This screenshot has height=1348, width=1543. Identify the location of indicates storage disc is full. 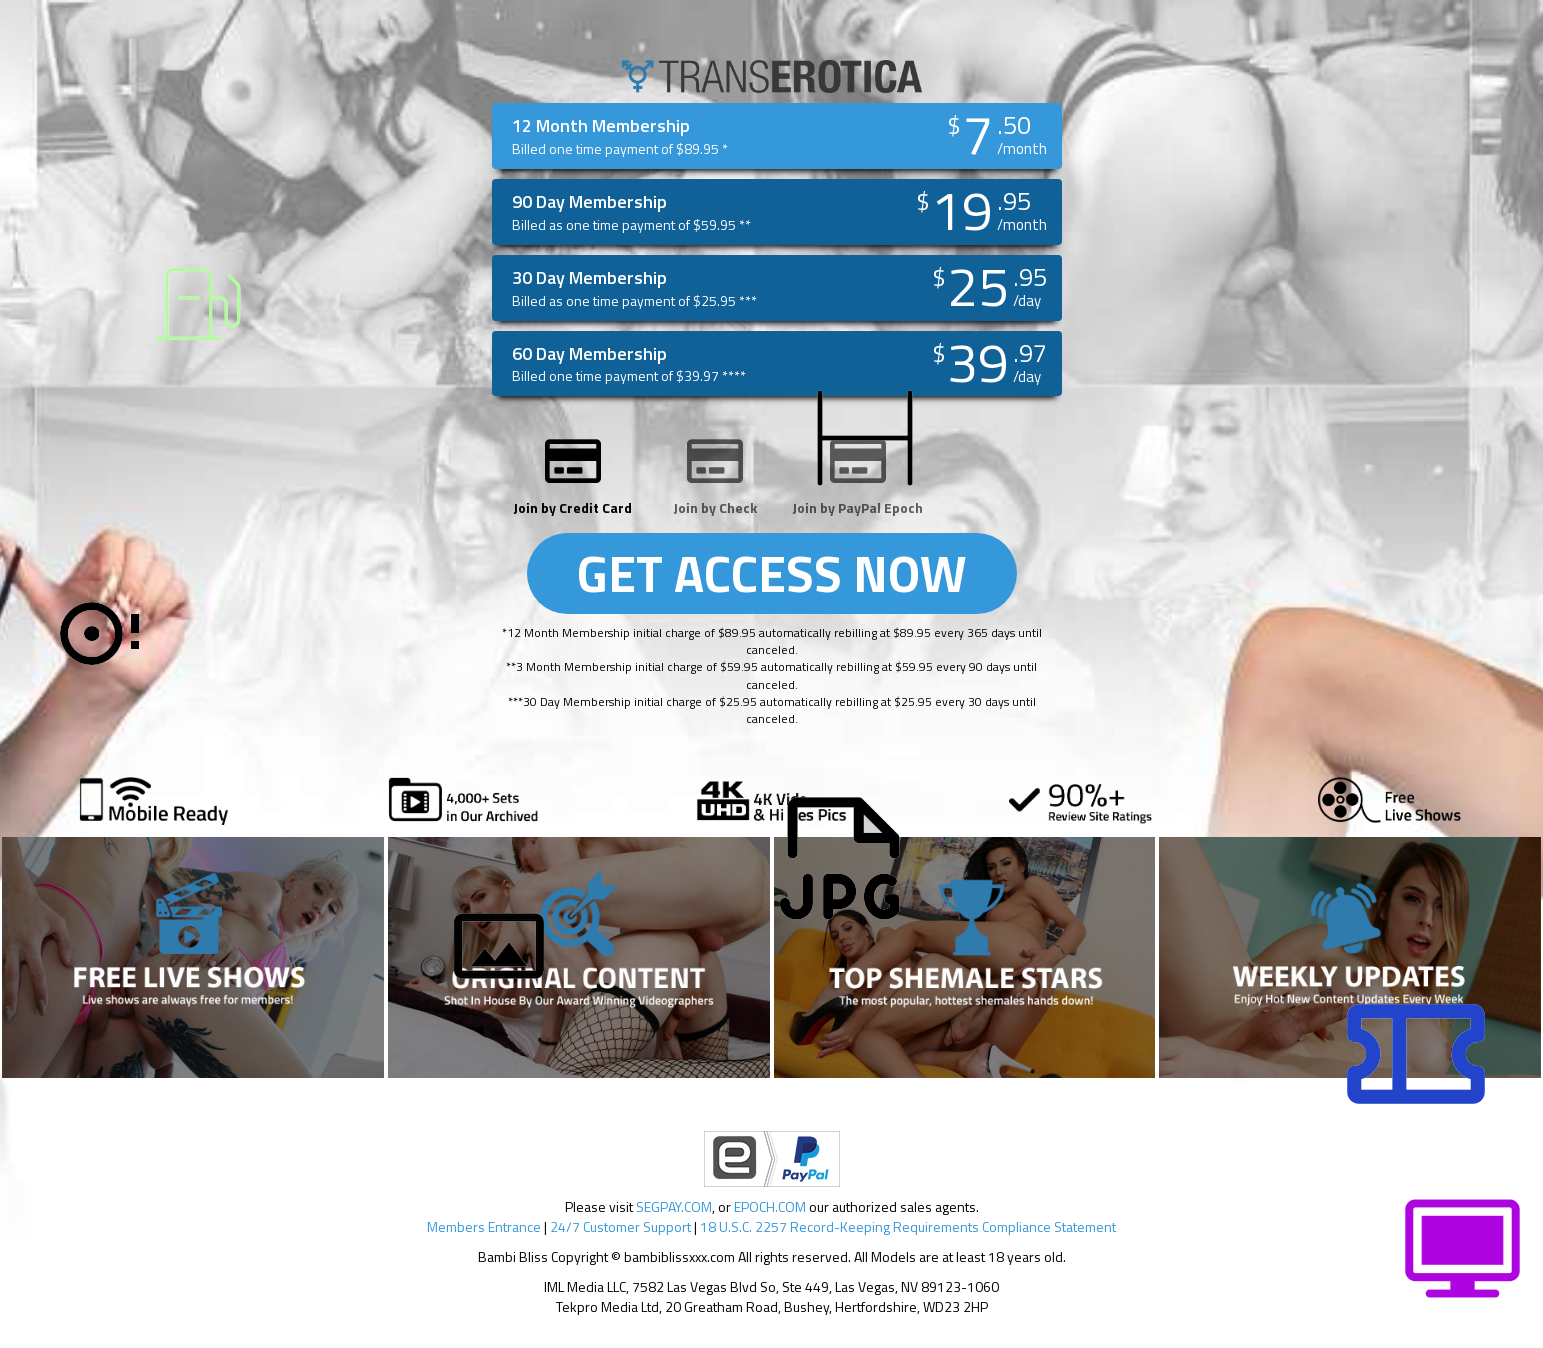
(99, 633).